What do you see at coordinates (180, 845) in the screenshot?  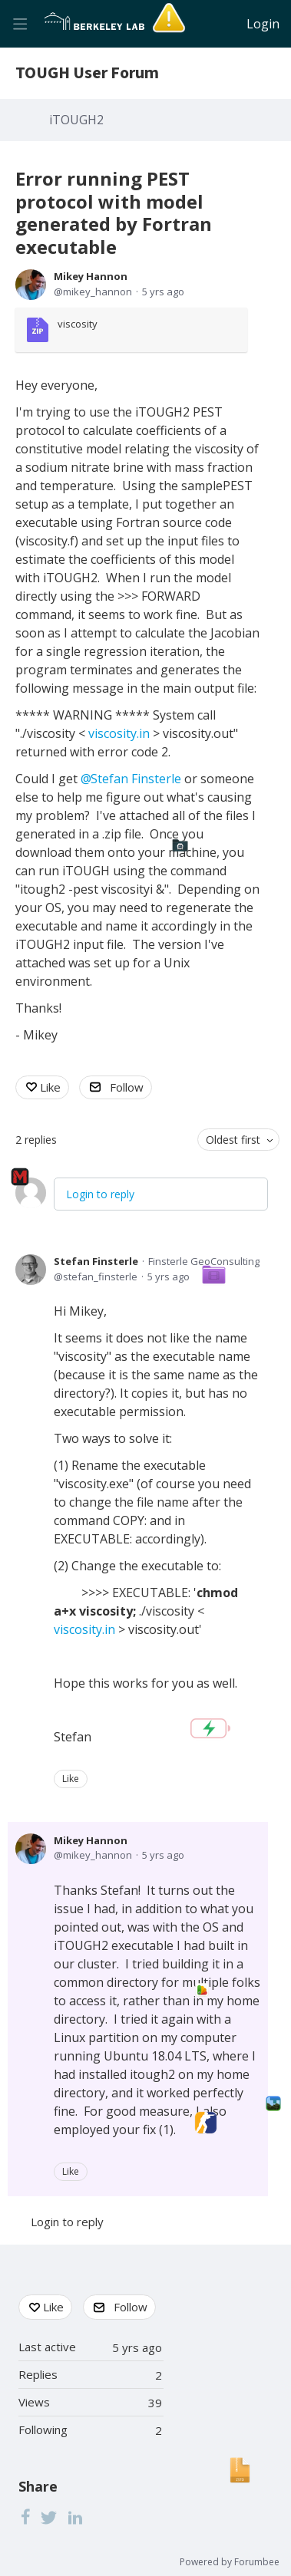 I see `open cordova project folder` at bounding box center [180, 845].